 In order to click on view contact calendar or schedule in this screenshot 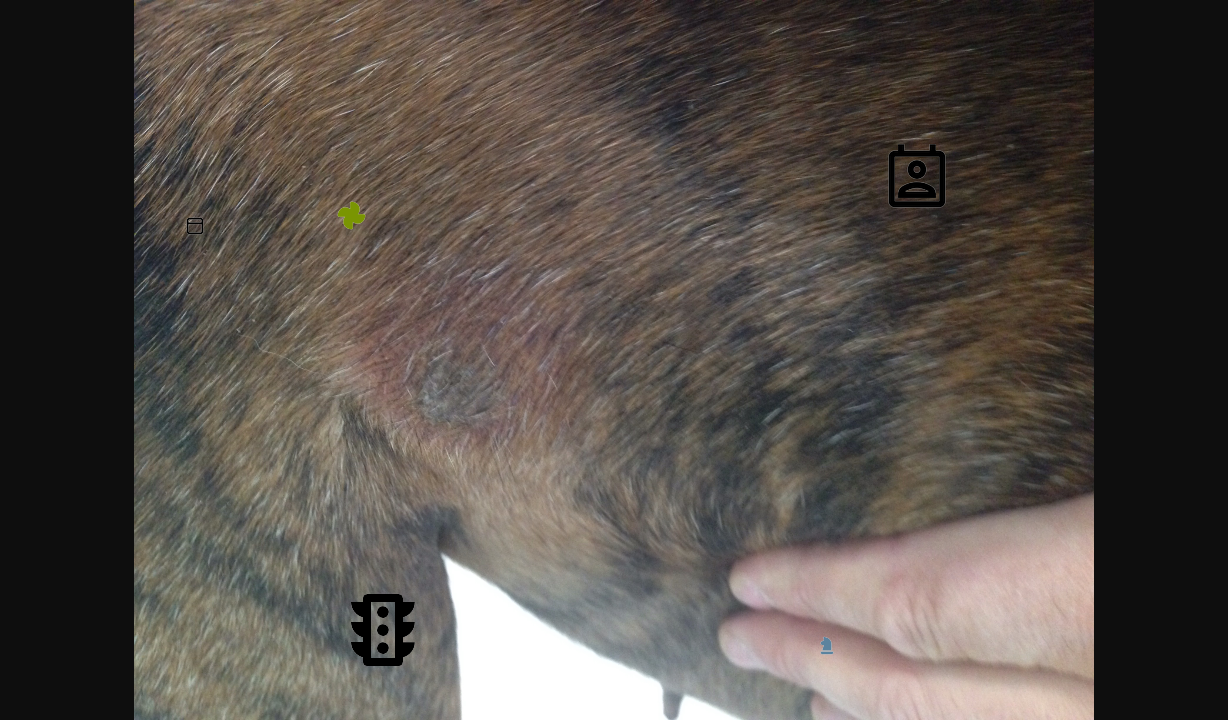, I will do `click(917, 179)`.